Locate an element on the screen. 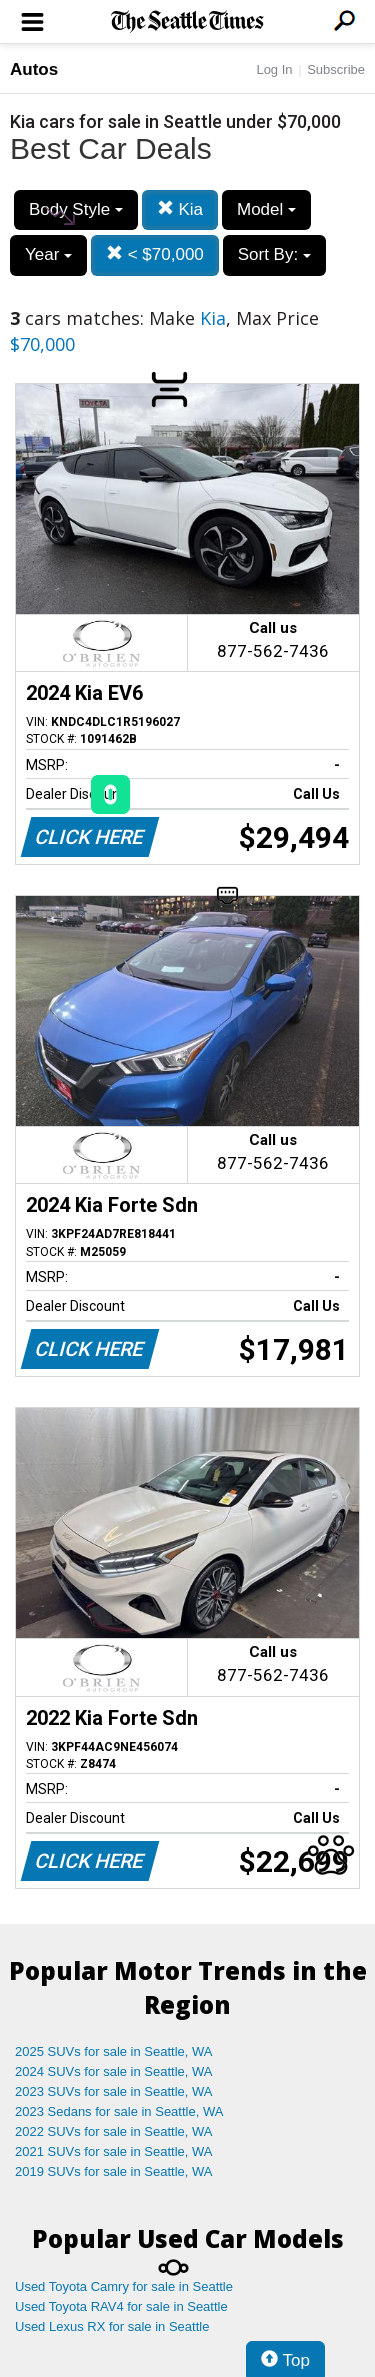 This screenshot has width=375, height=2377. connect via ethernet or wired network is located at coordinates (227, 895).